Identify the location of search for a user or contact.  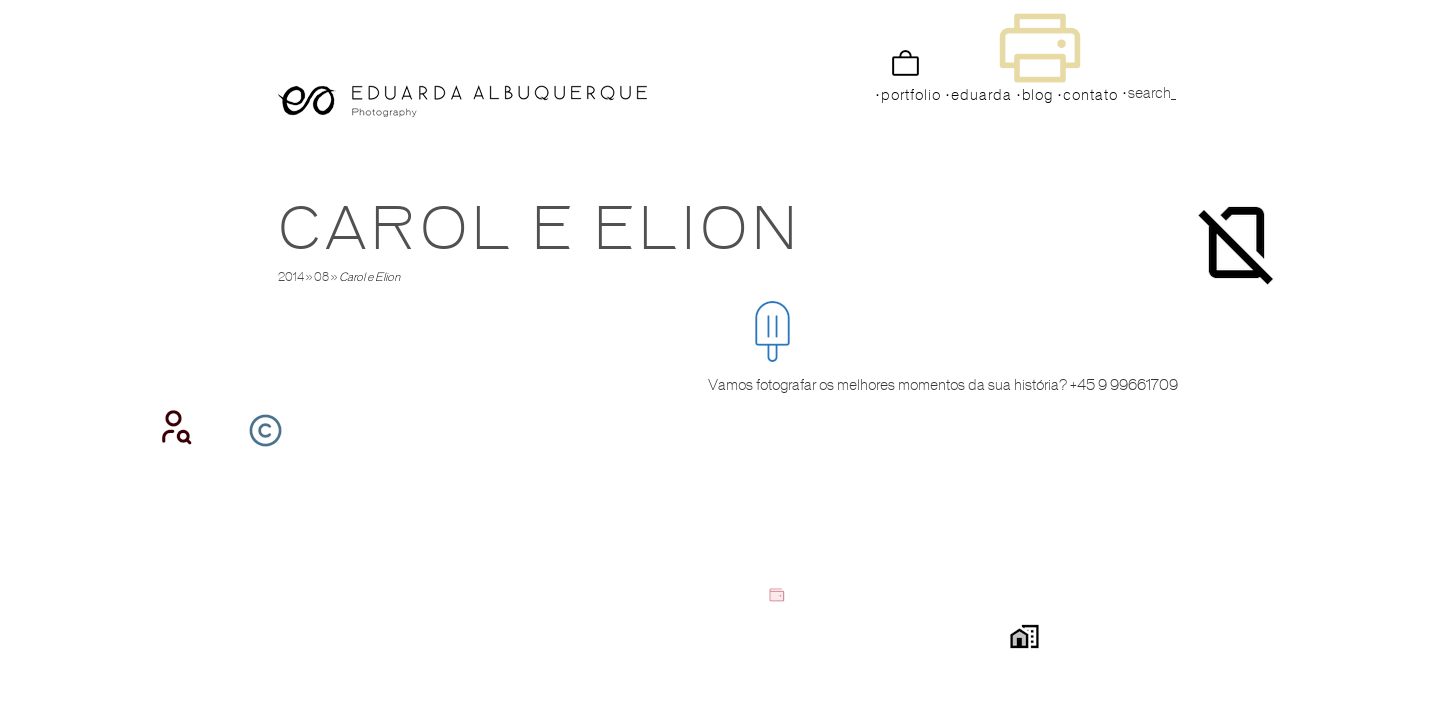
(173, 426).